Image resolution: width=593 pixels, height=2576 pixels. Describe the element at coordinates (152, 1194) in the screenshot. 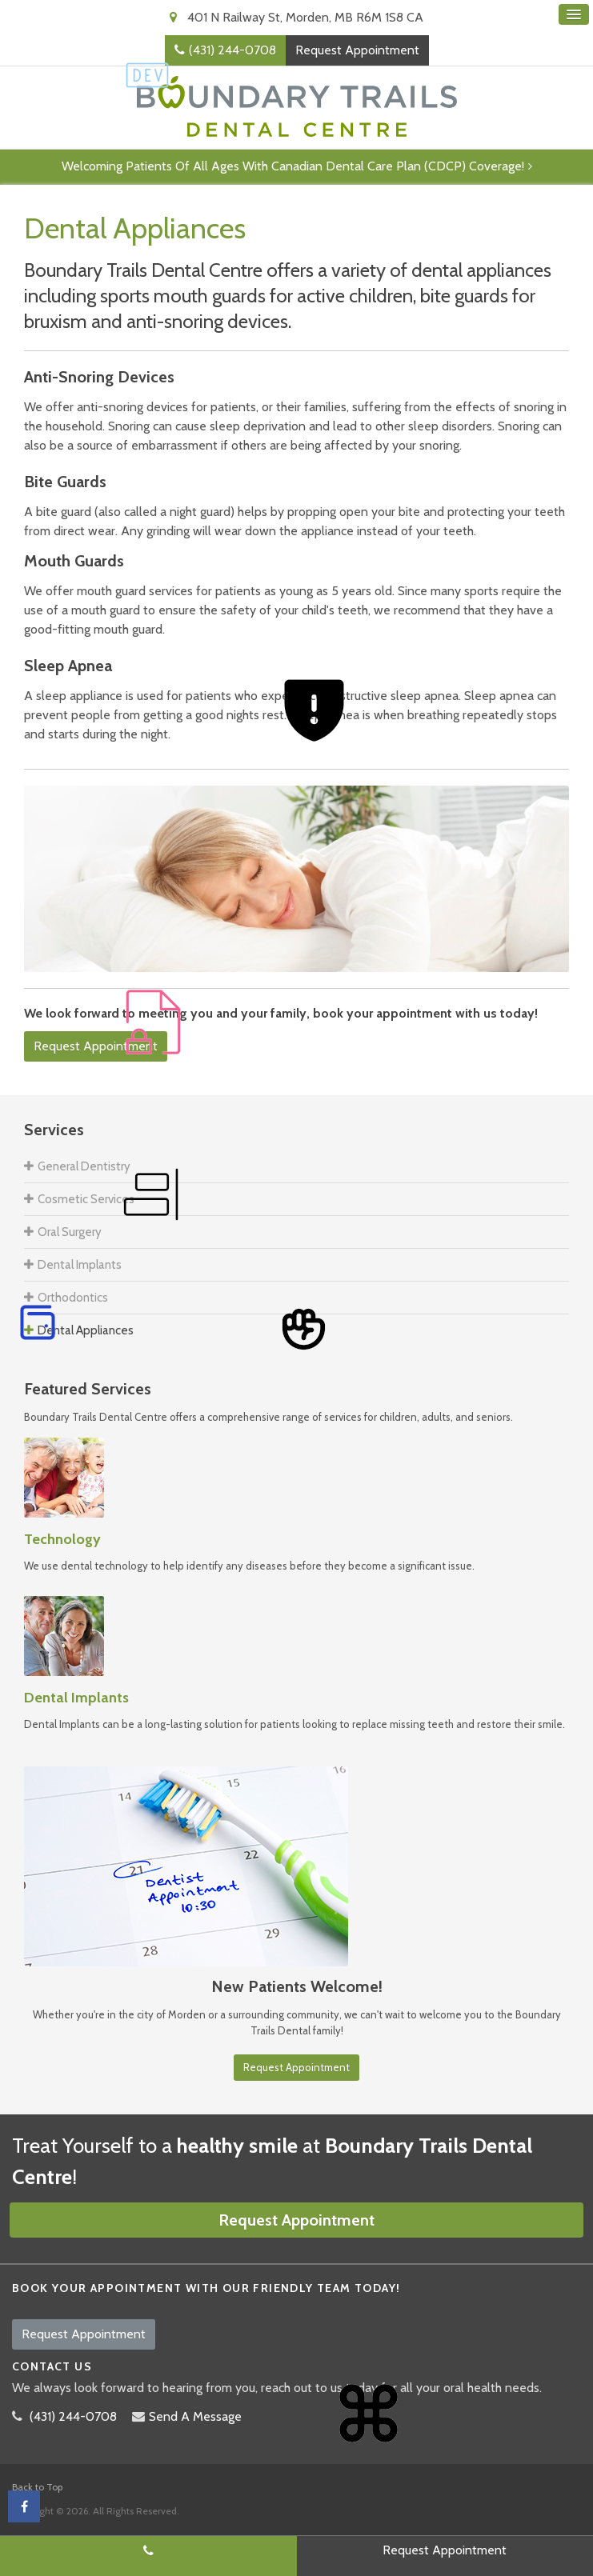

I see `align text to the right` at that location.